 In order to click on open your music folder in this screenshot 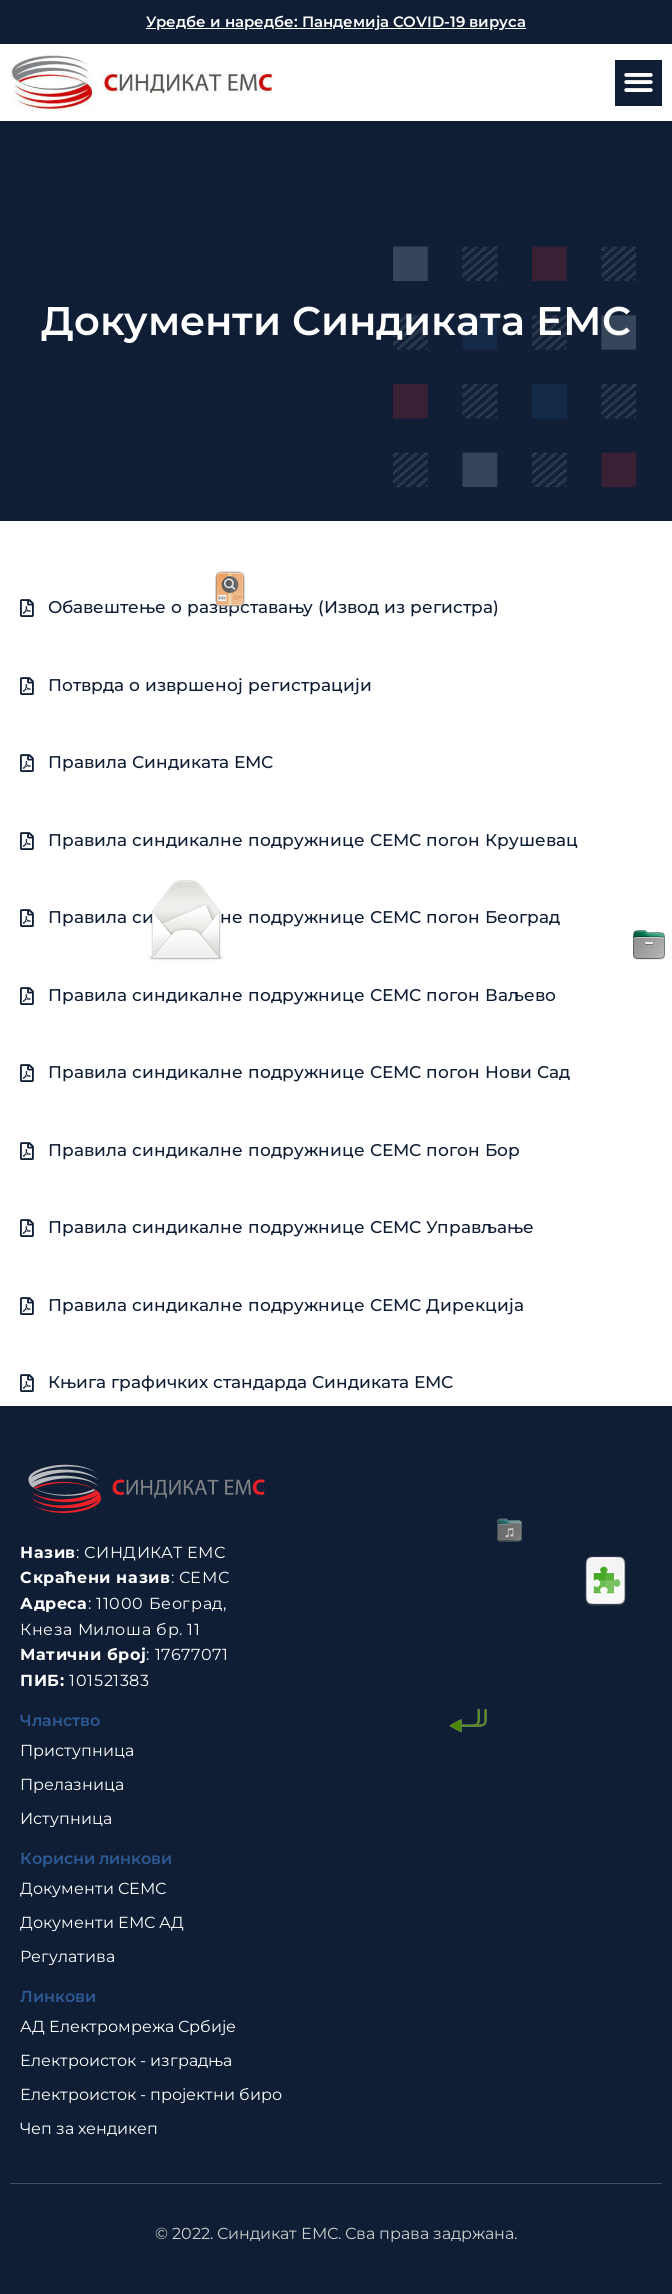, I will do `click(509, 1529)`.